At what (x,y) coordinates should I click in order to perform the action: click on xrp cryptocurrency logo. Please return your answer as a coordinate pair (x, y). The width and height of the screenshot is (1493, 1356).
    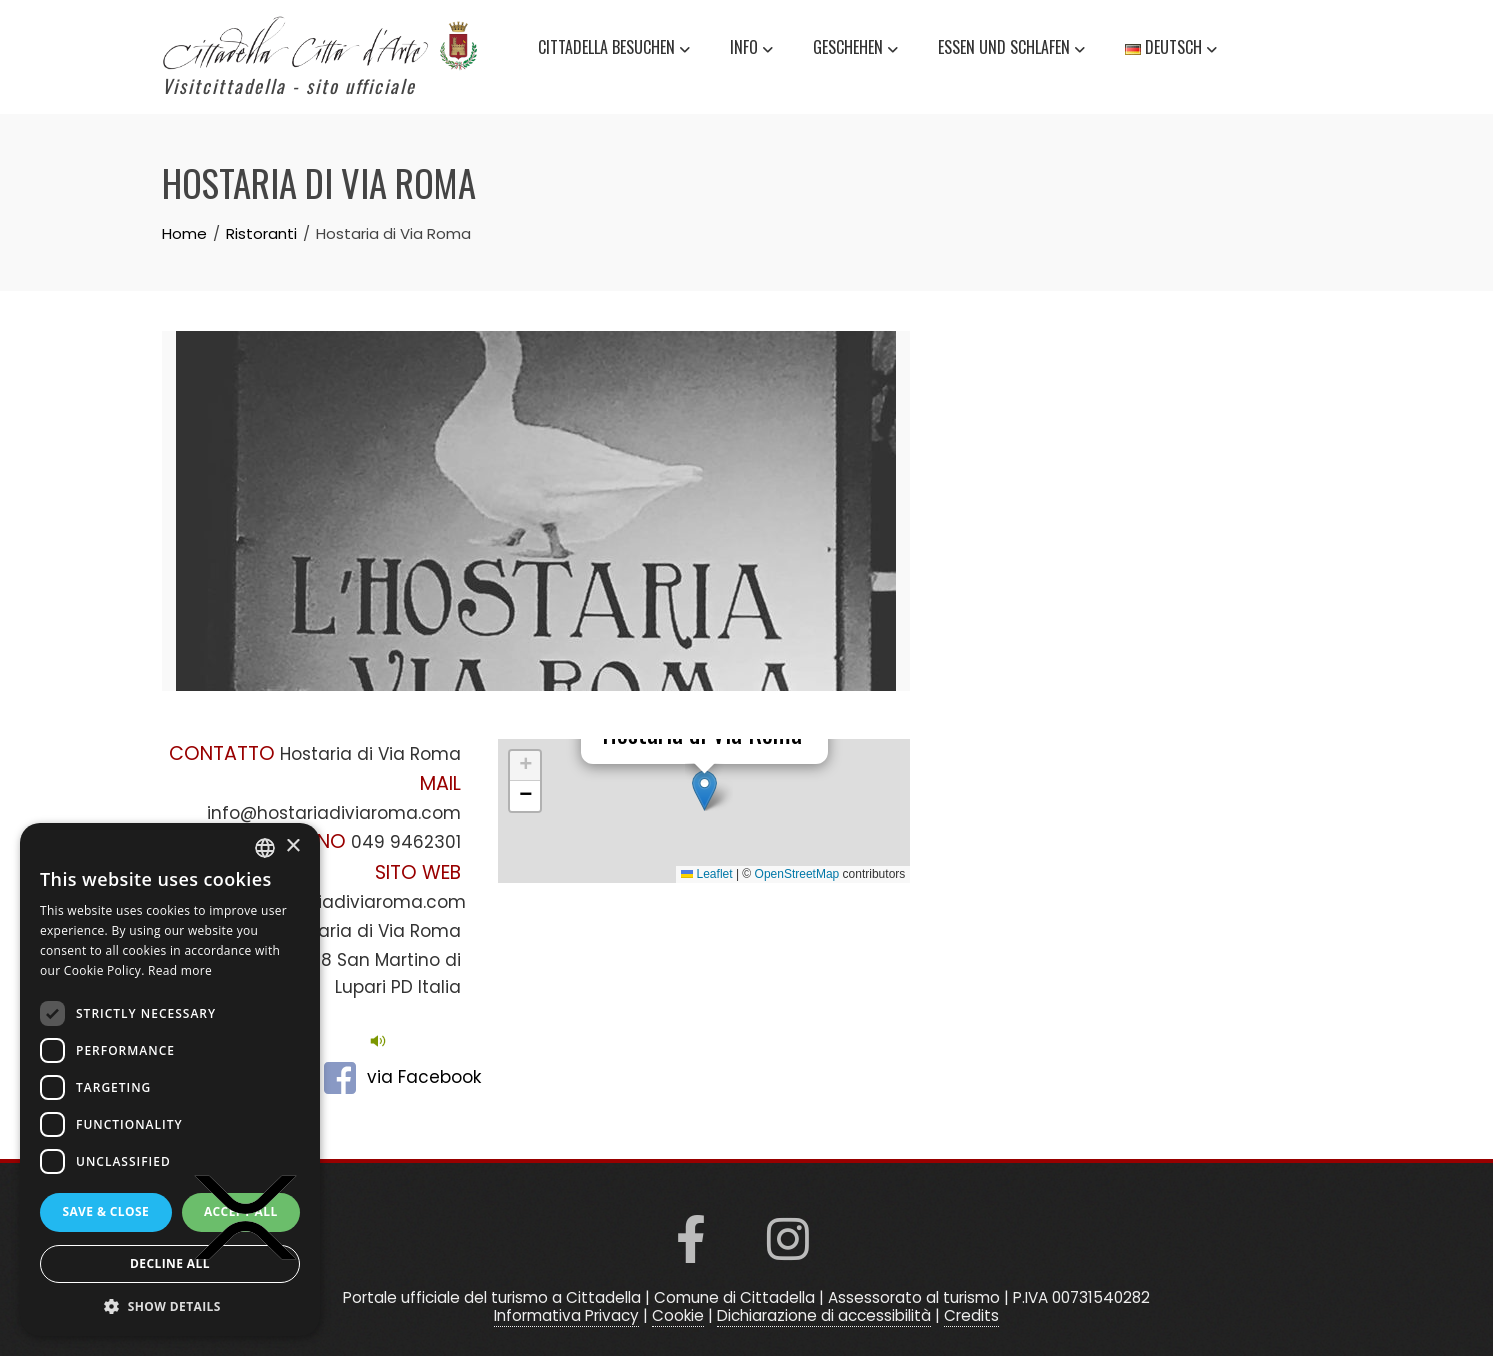
    Looking at the image, I should click on (245, 1217).